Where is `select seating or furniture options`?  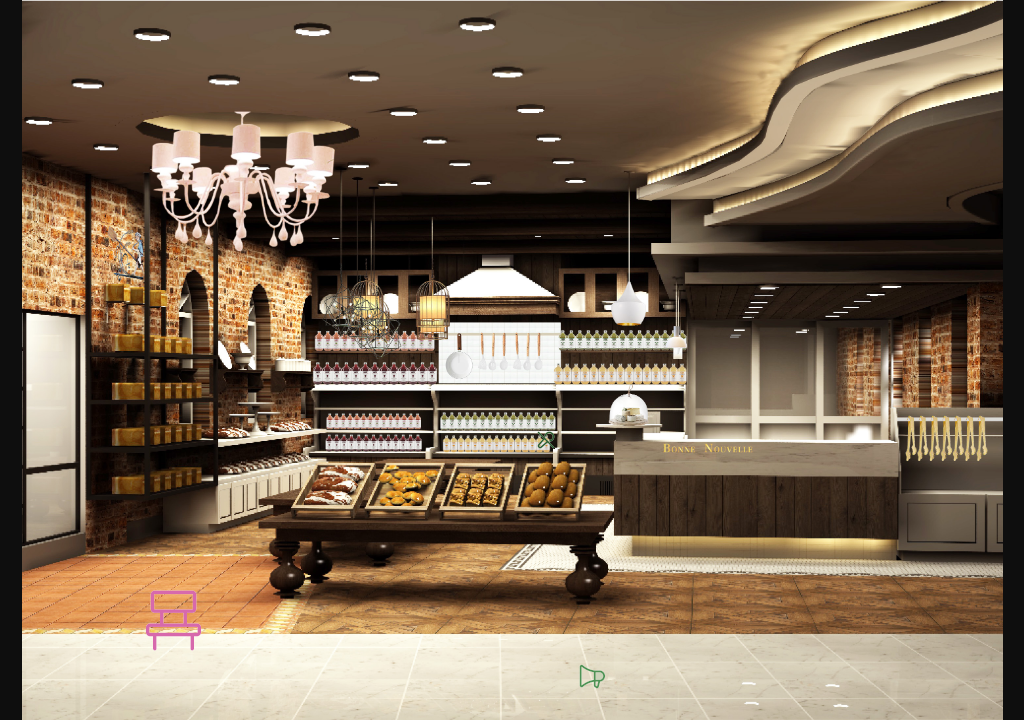 select seating or furniture options is located at coordinates (173, 620).